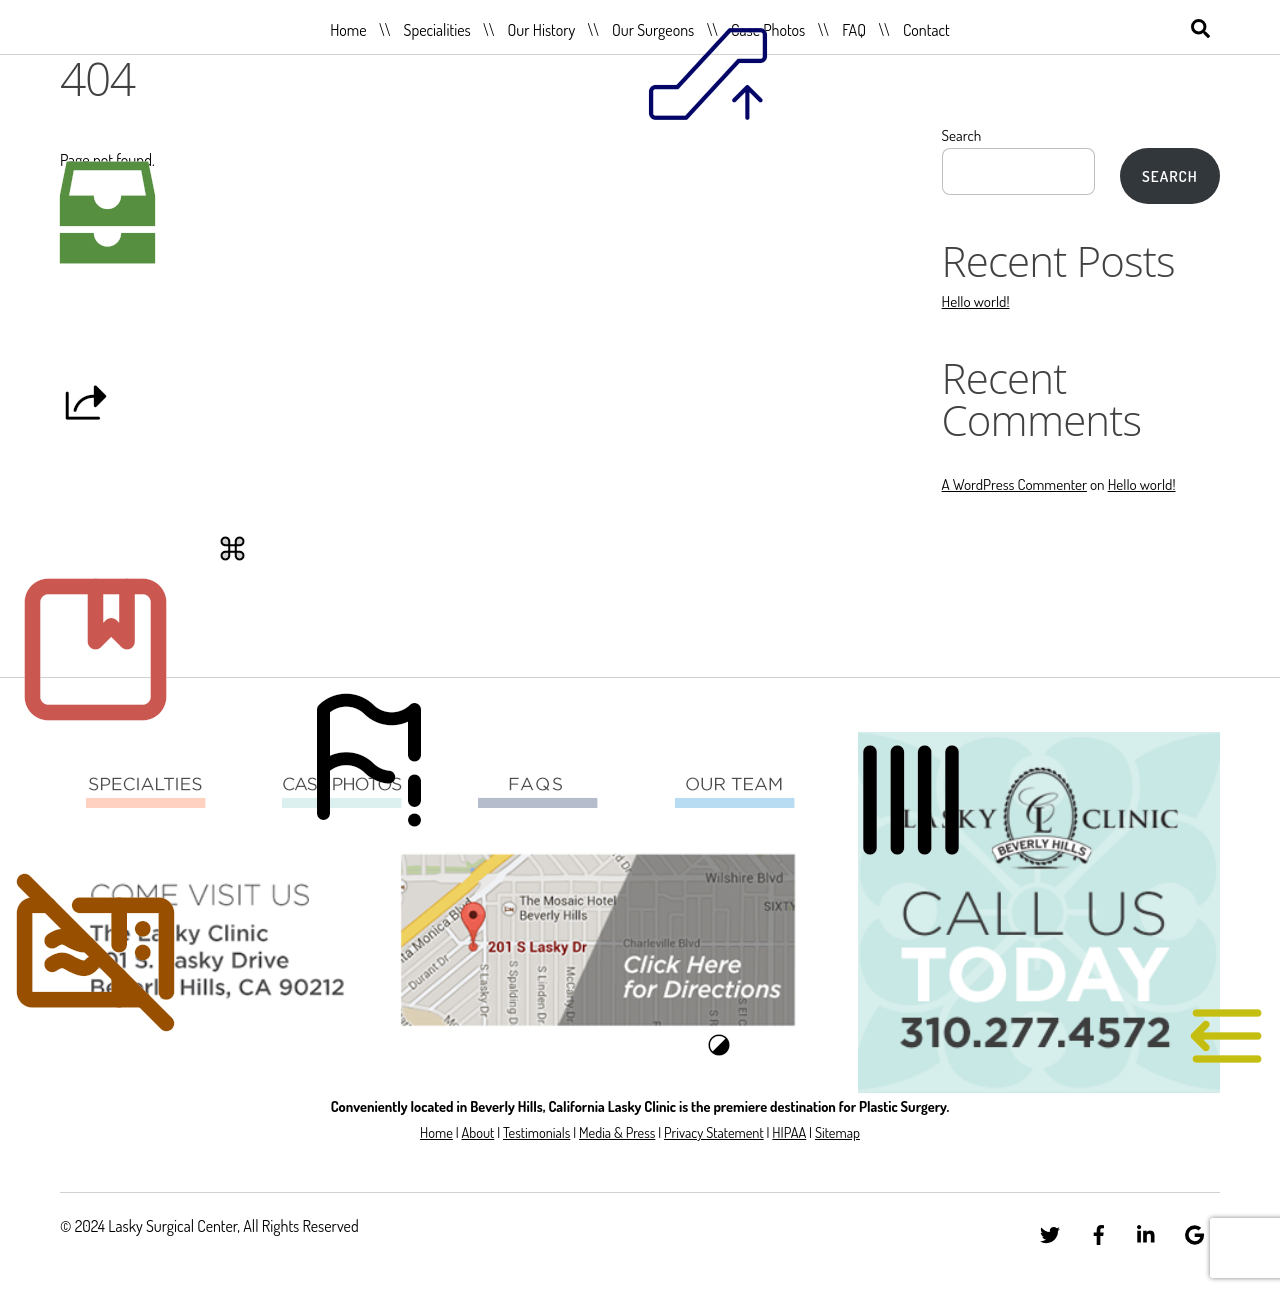 This screenshot has width=1280, height=1292. Describe the element at coordinates (95, 952) in the screenshot. I see `microwave is currently disabled or off` at that location.